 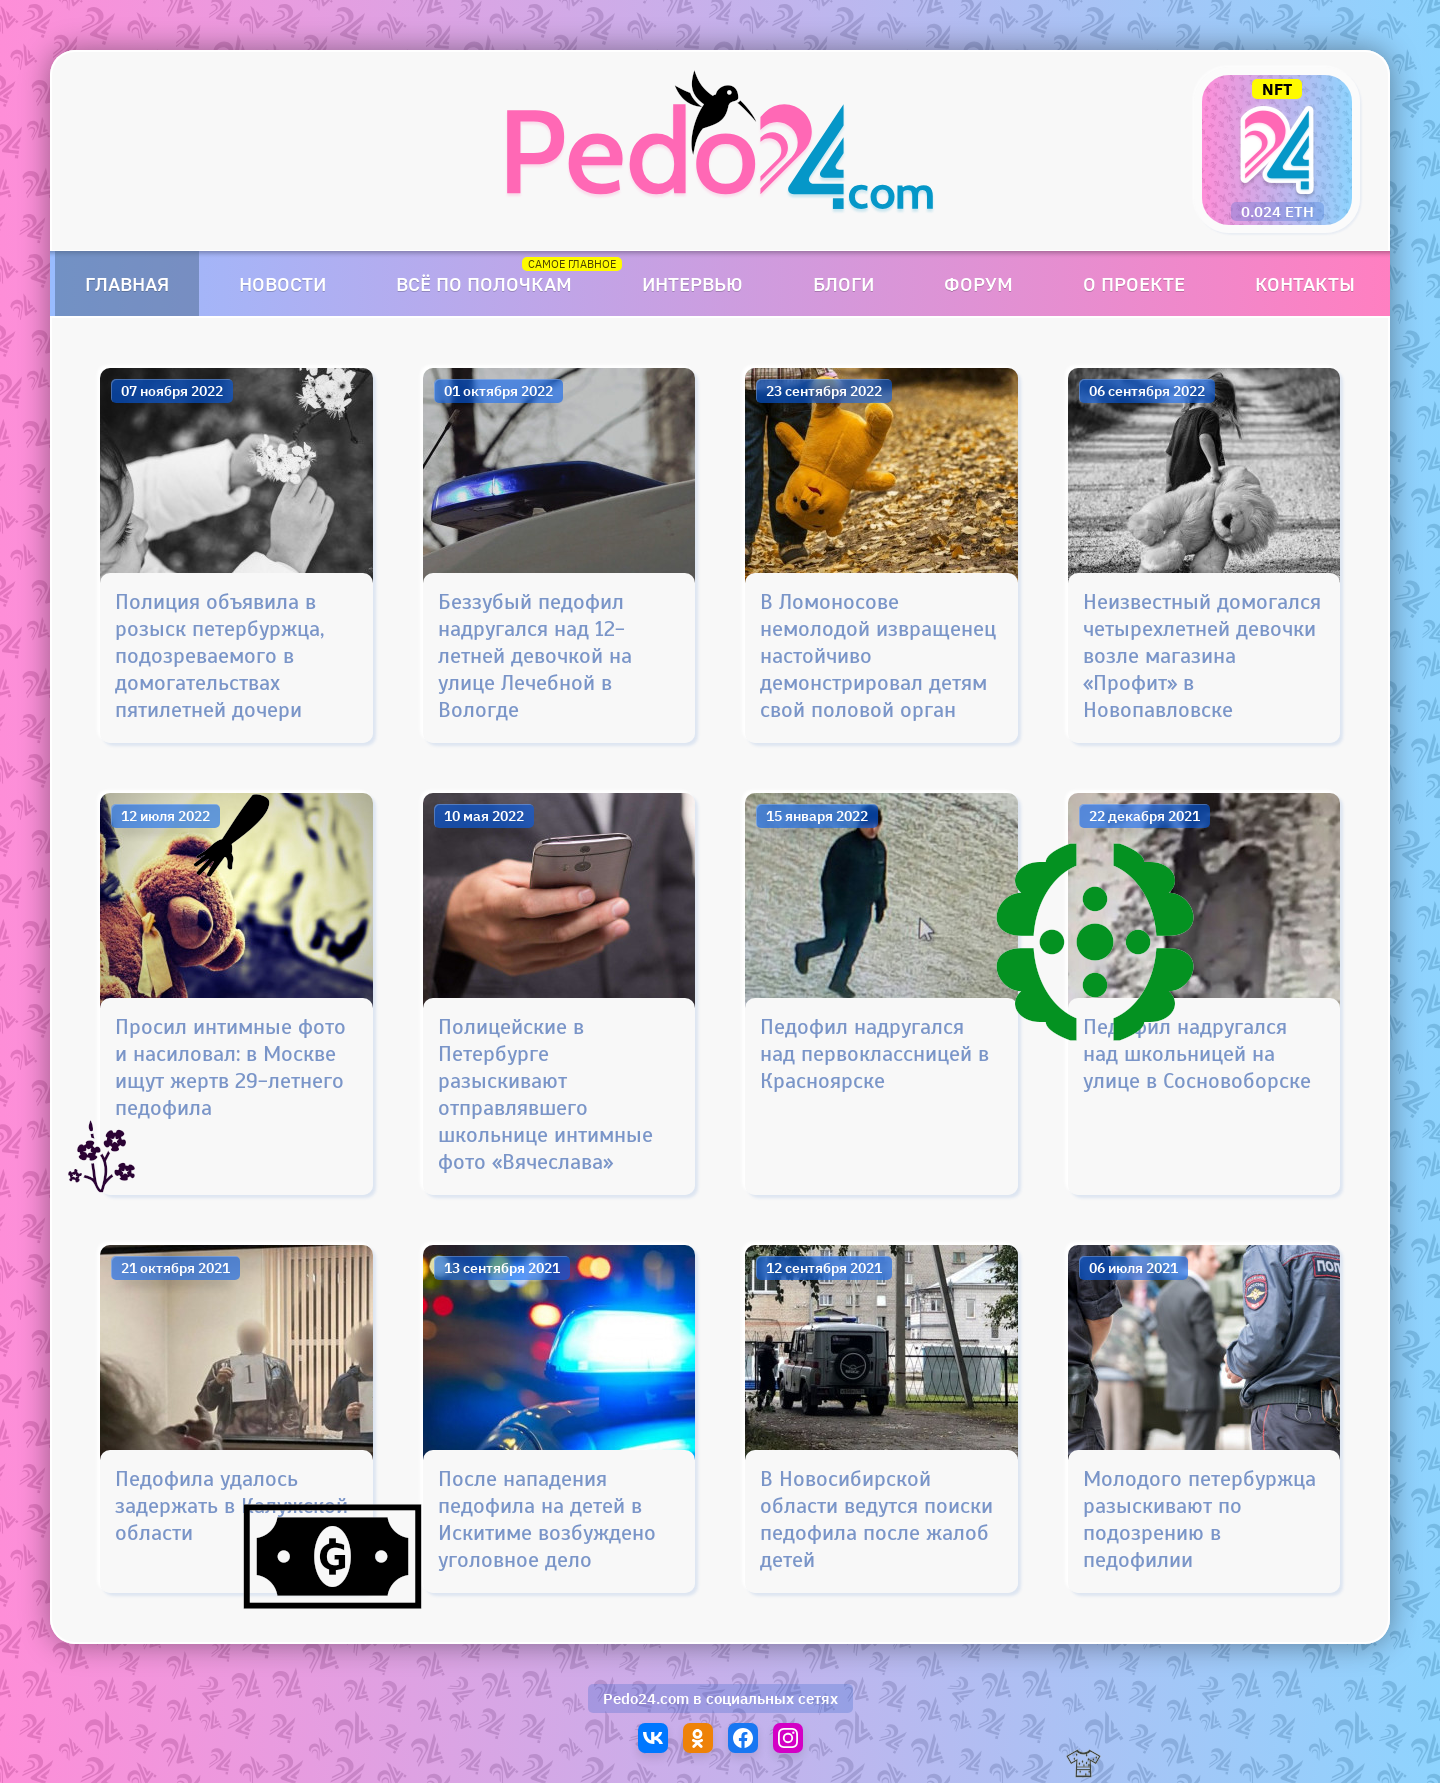 What do you see at coordinates (101, 1155) in the screenshot?
I see `flax plant icon for crafting or farming games` at bounding box center [101, 1155].